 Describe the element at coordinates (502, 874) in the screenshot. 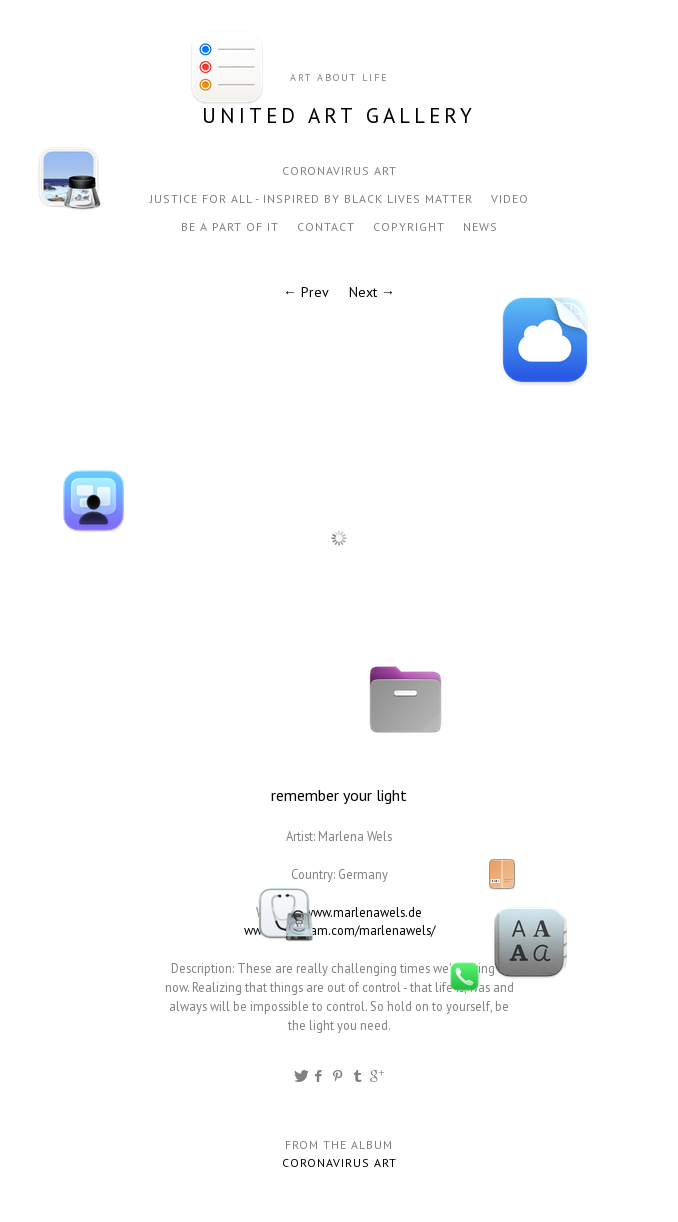

I see `open package manager application` at that location.